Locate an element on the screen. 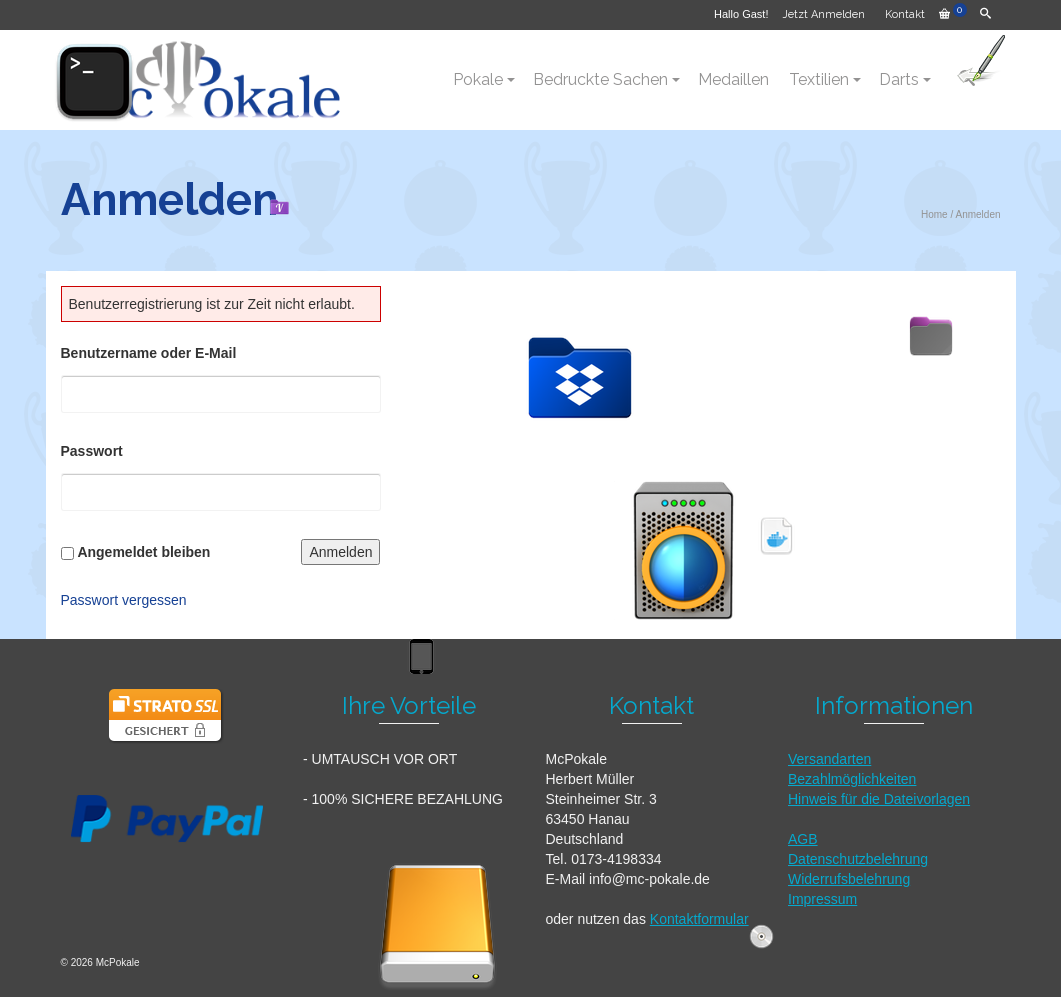 The image size is (1061, 997). open terminal application is located at coordinates (94, 81).